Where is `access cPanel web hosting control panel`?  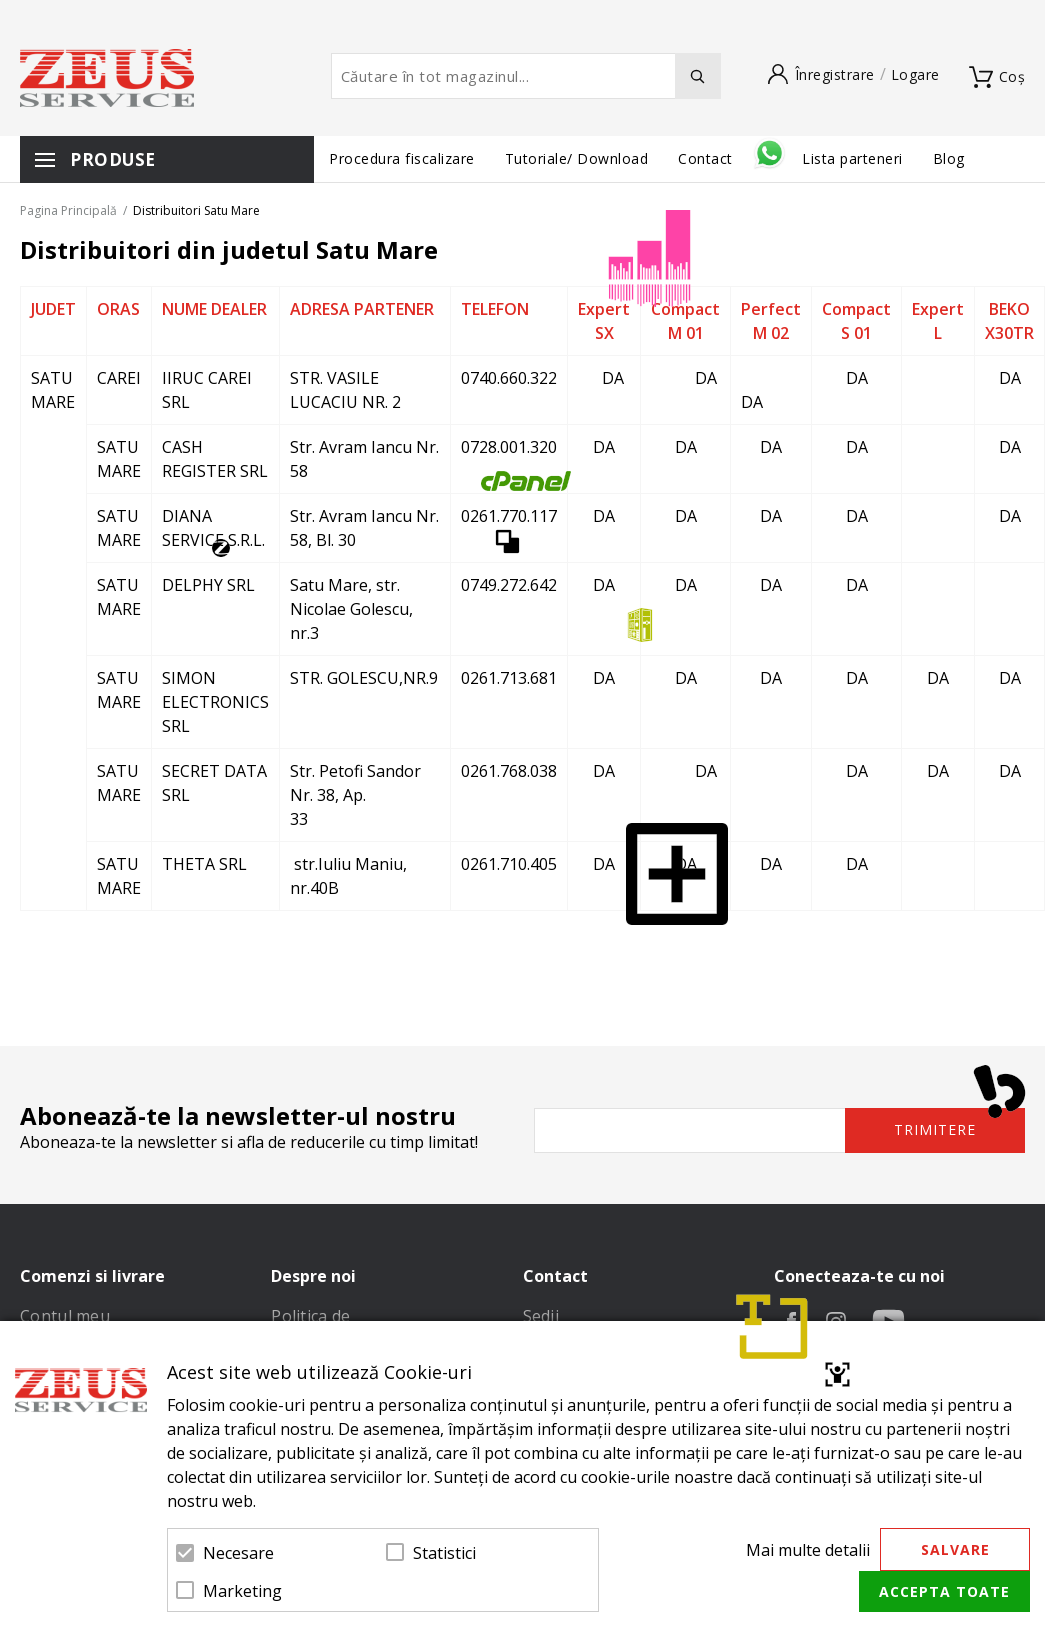
access cPanel web hosting control panel is located at coordinates (526, 481).